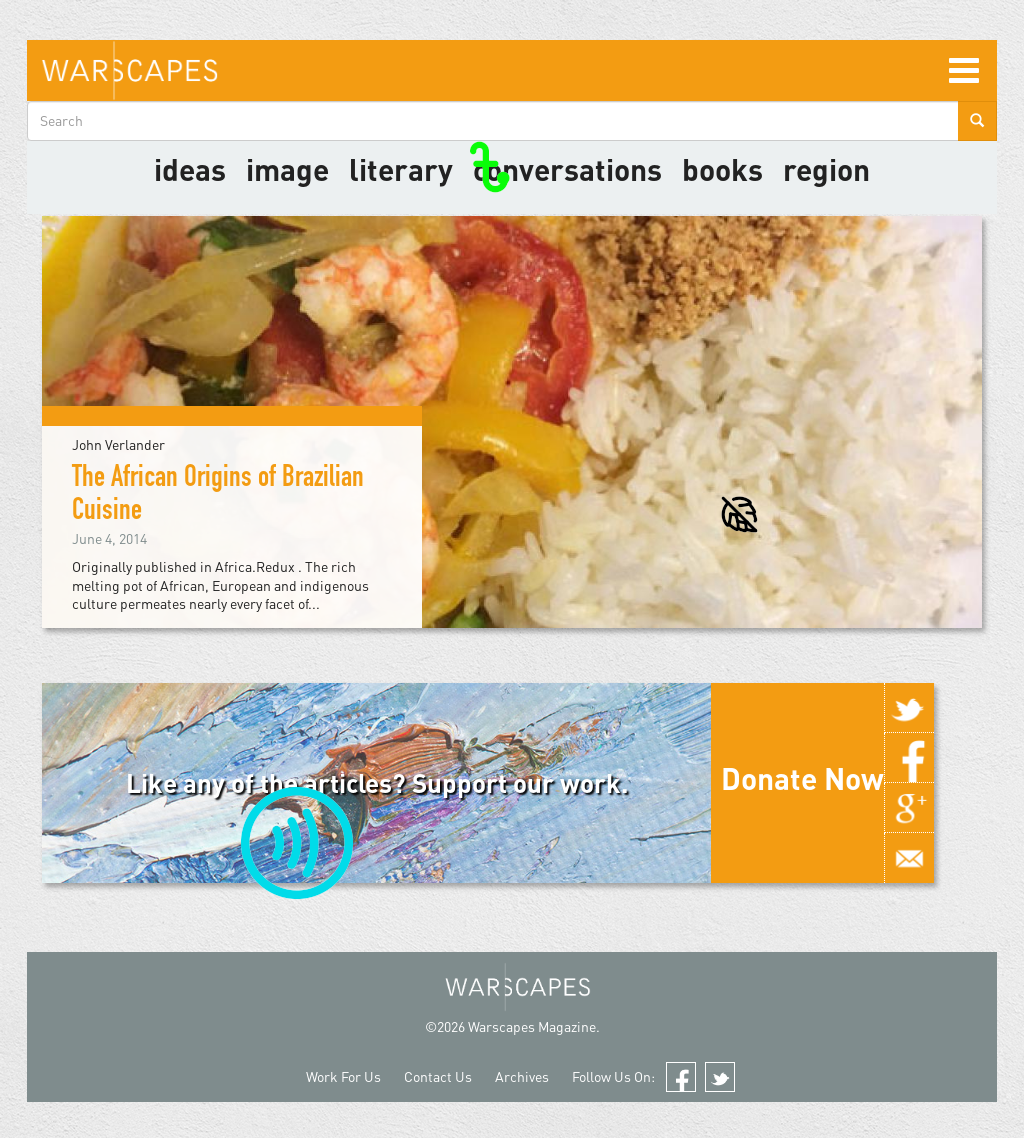 The height and width of the screenshot is (1138, 1024). What do you see at coordinates (489, 167) in the screenshot?
I see `indicates bangladeshi taka currency` at bounding box center [489, 167].